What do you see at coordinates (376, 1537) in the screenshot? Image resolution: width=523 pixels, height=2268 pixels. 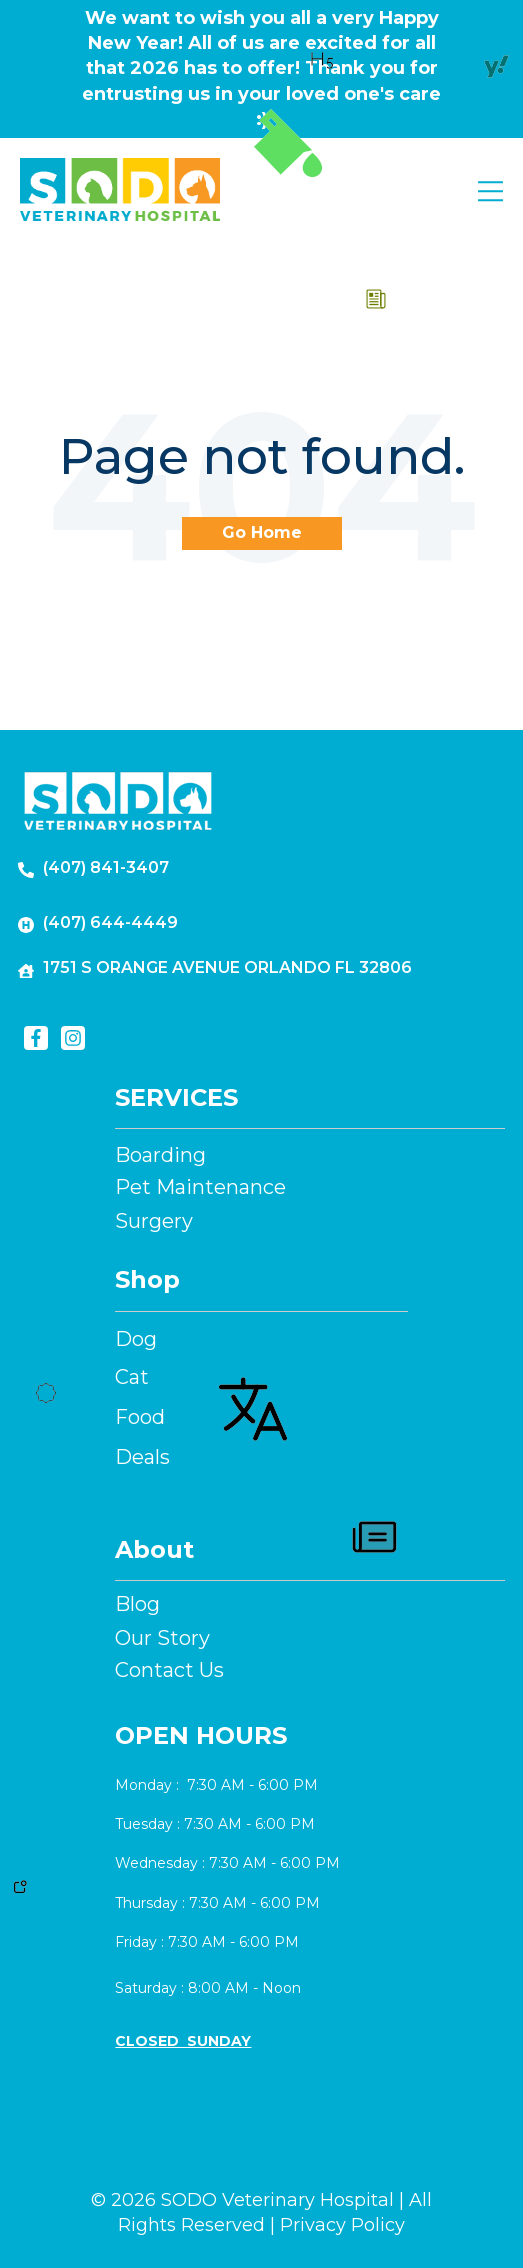 I see `view news articles or updates` at bounding box center [376, 1537].